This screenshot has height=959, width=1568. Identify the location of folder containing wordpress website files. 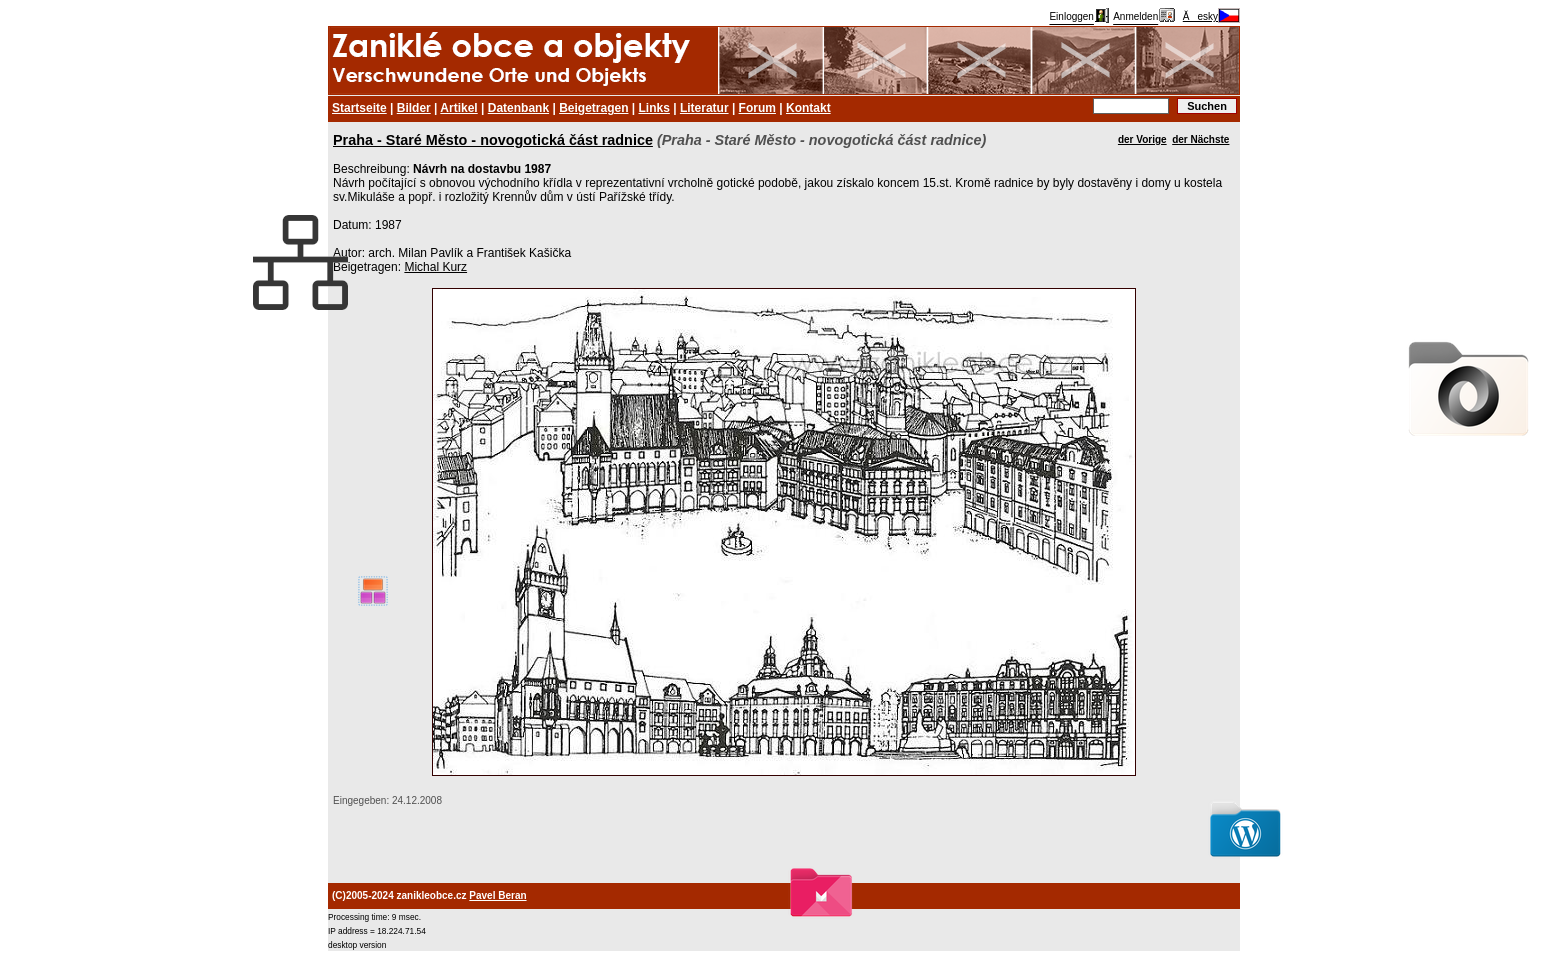
(1245, 831).